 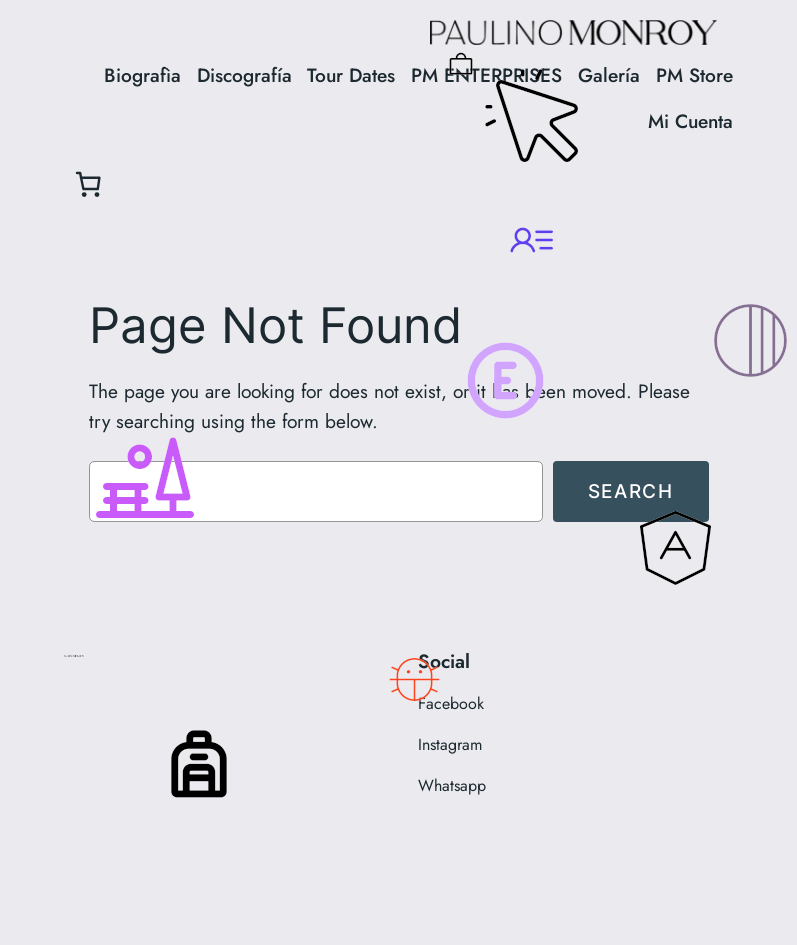 I want to click on view nearby parks or green spaces, so click(x=145, y=483).